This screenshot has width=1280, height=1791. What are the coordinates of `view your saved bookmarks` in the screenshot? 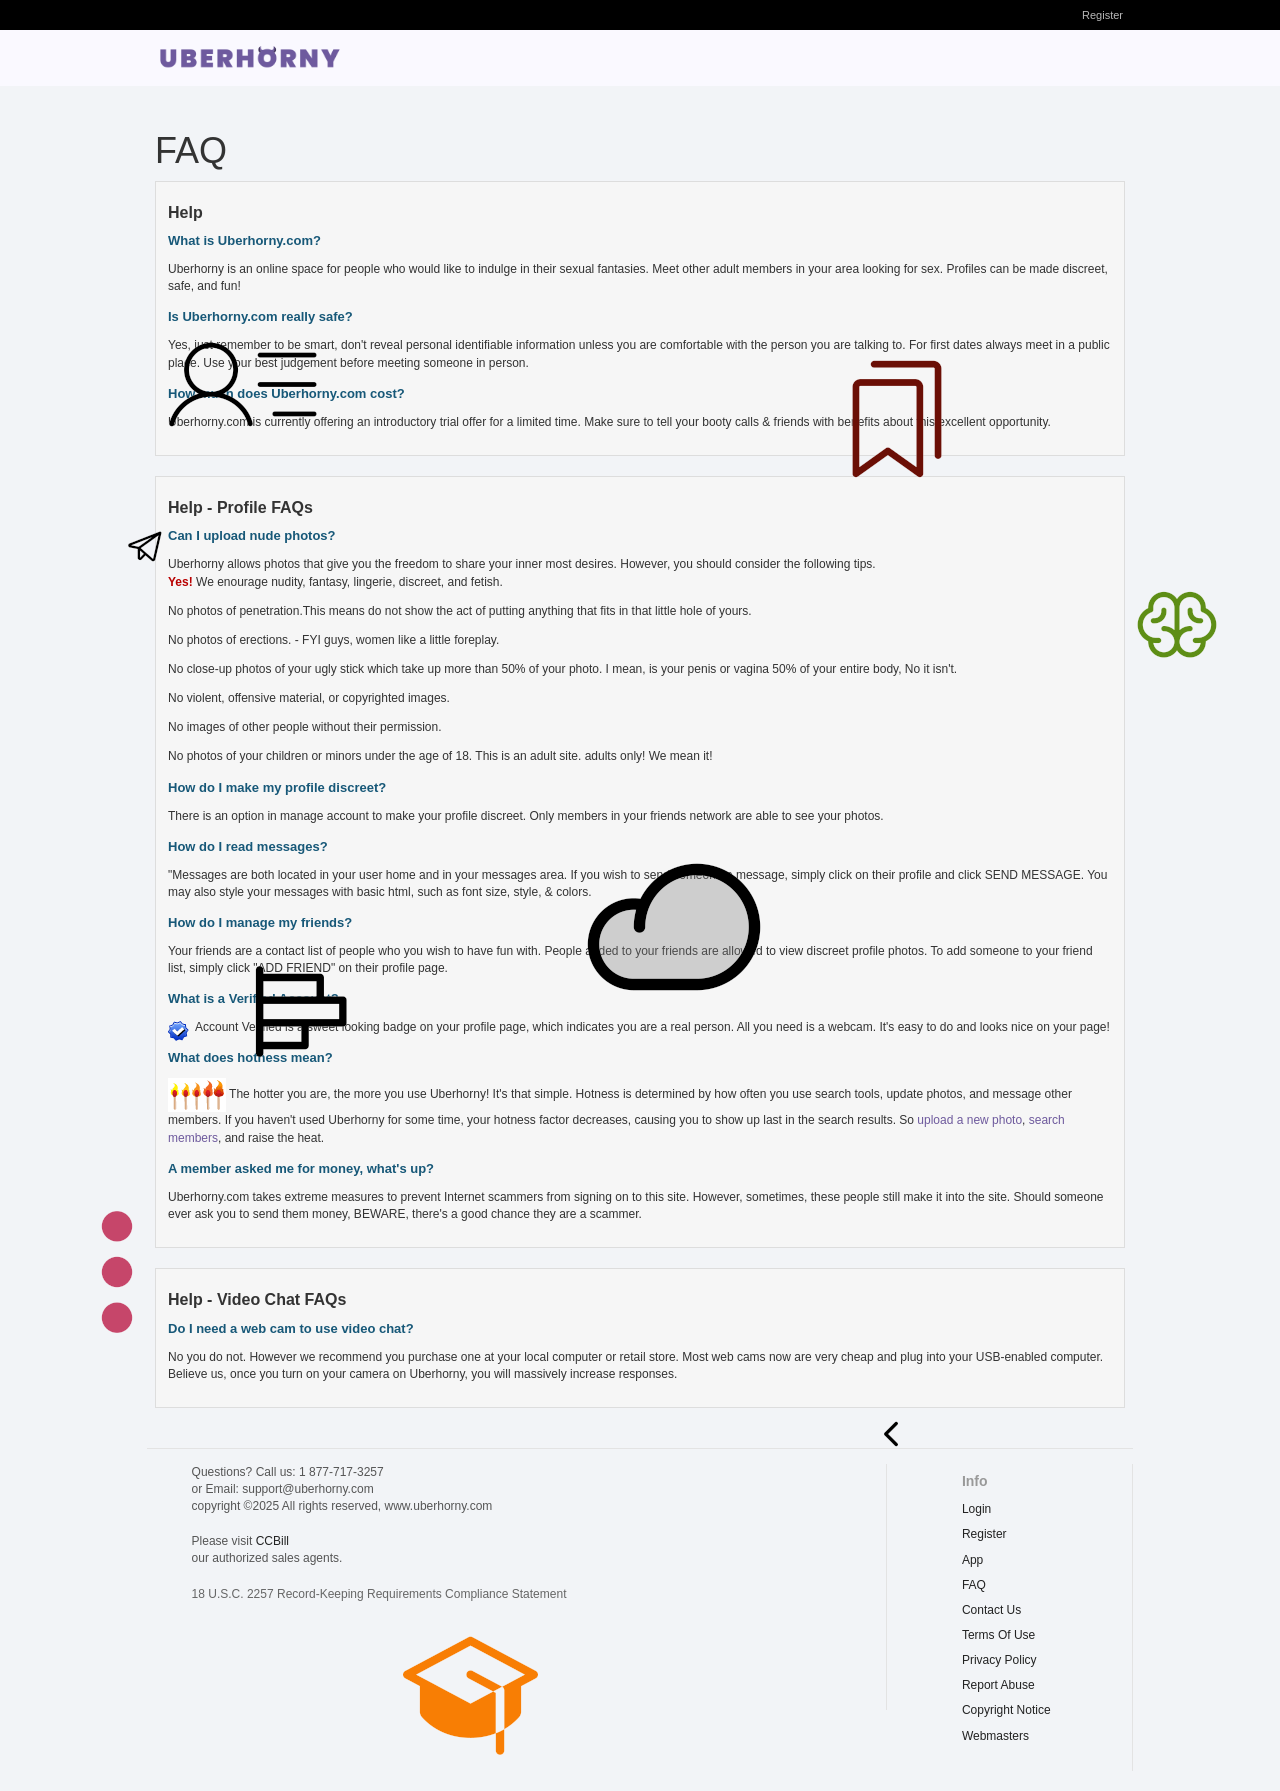 It's located at (897, 419).